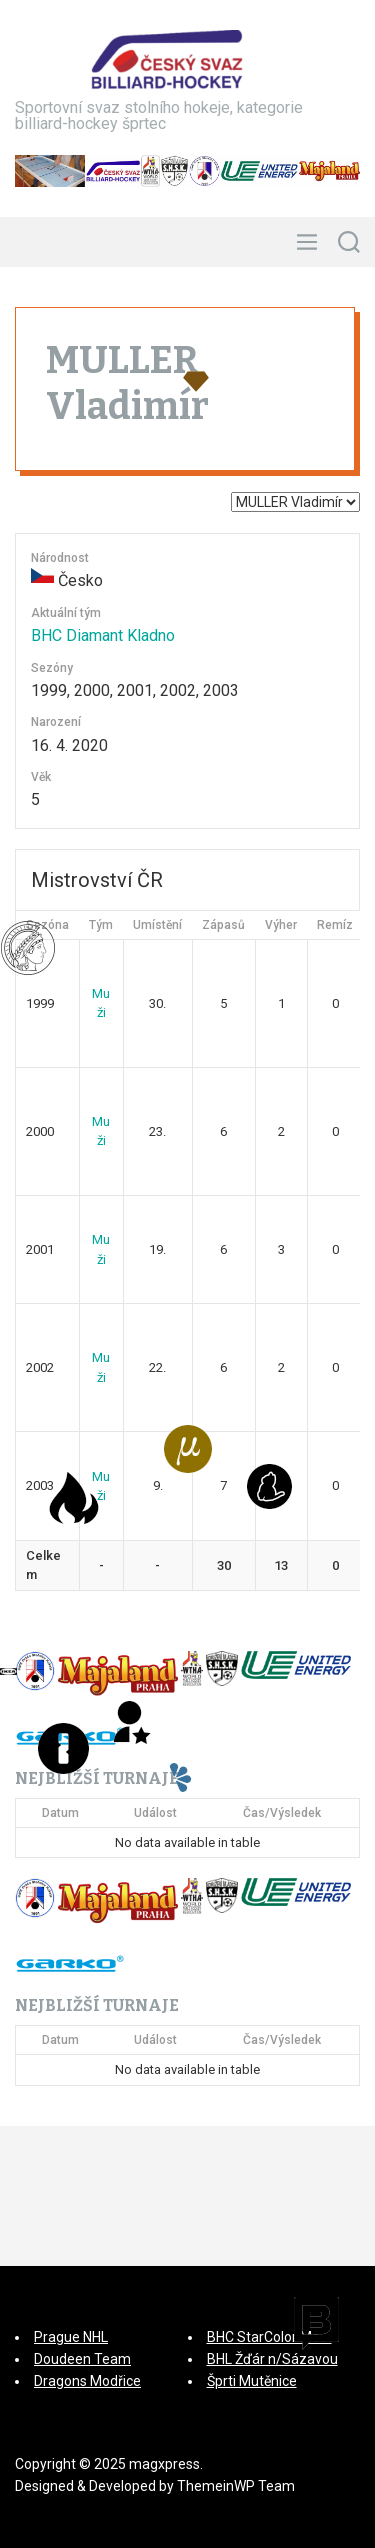 Image resolution: width=375 pixels, height=2548 pixels. I want to click on view favorite or starred user, so click(129, 1722).